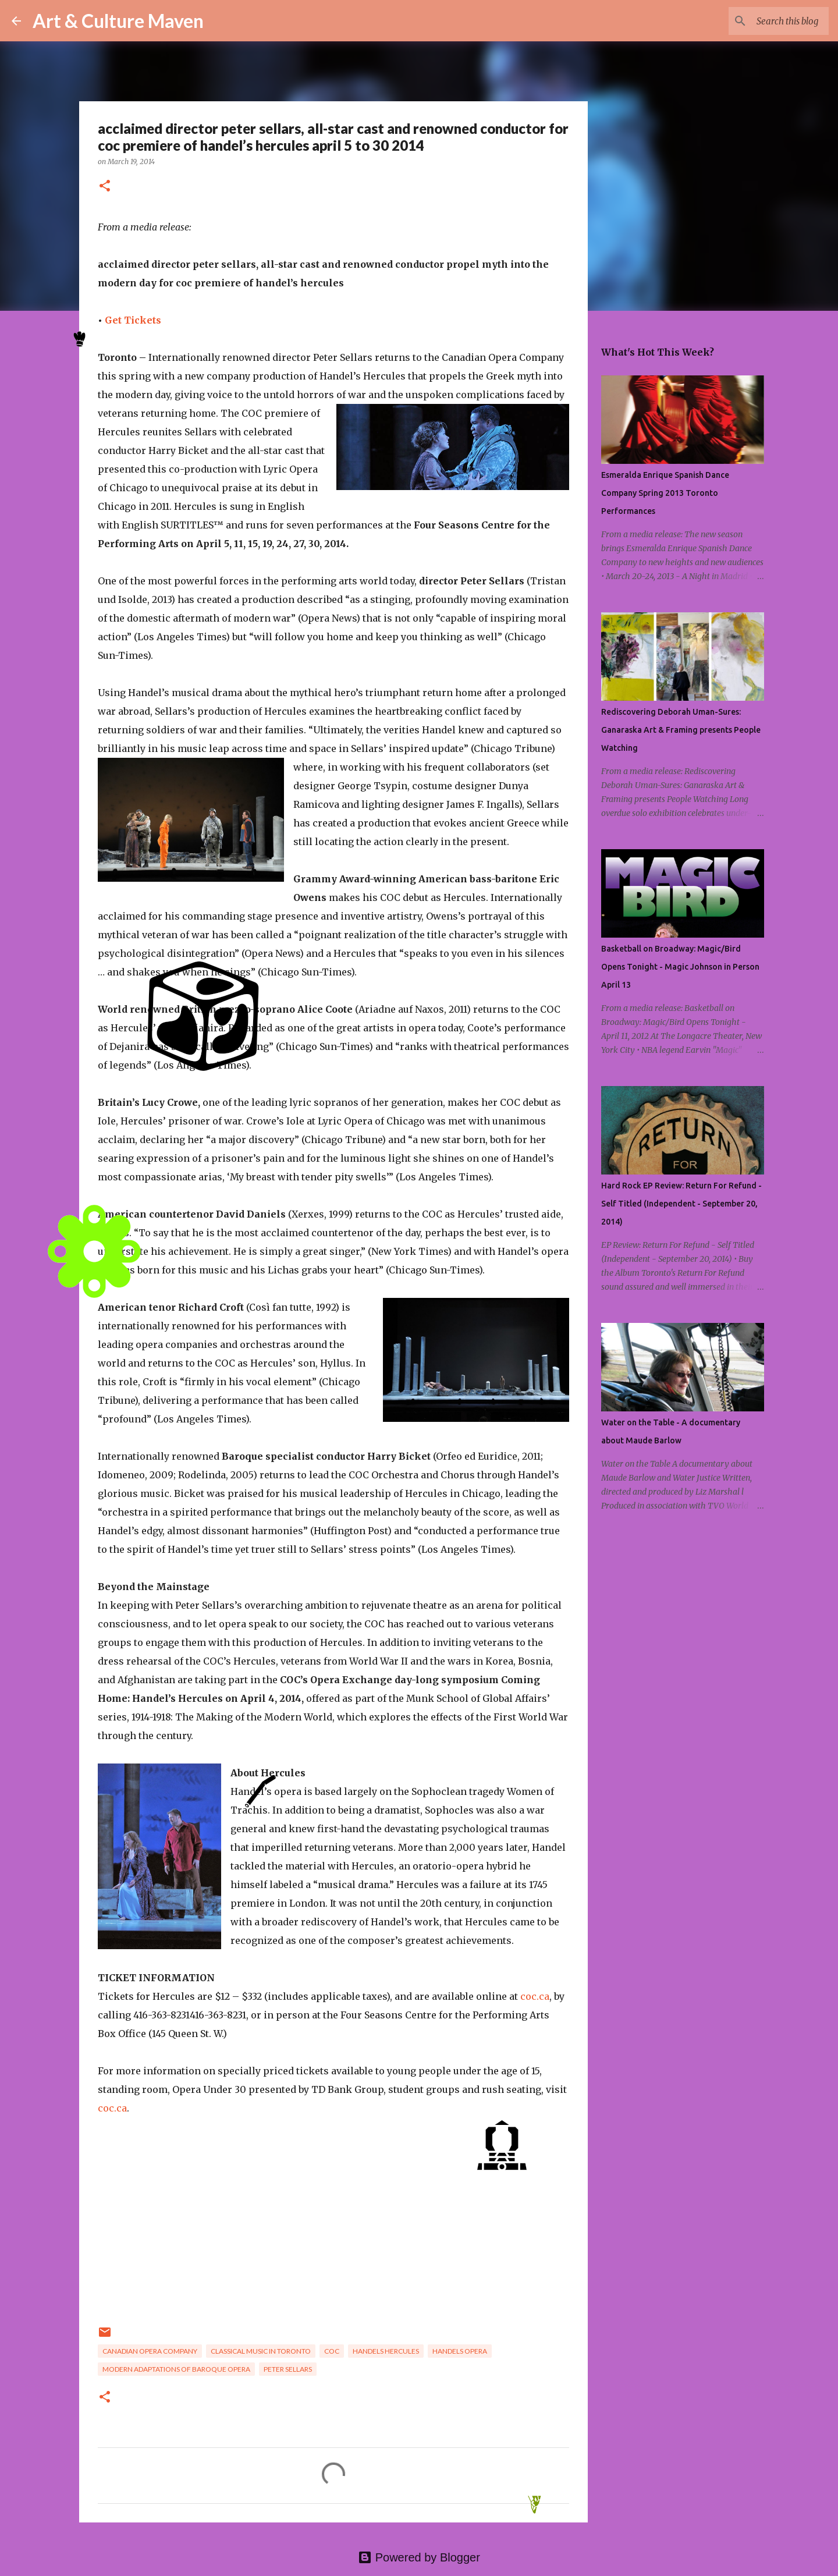 The width and height of the screenshot is (838, 2576). What do you see at coordinates (534, 2504) in the screenshot?
I see `indicates cave or underground environment in game` at bounding box center [534, 2504].